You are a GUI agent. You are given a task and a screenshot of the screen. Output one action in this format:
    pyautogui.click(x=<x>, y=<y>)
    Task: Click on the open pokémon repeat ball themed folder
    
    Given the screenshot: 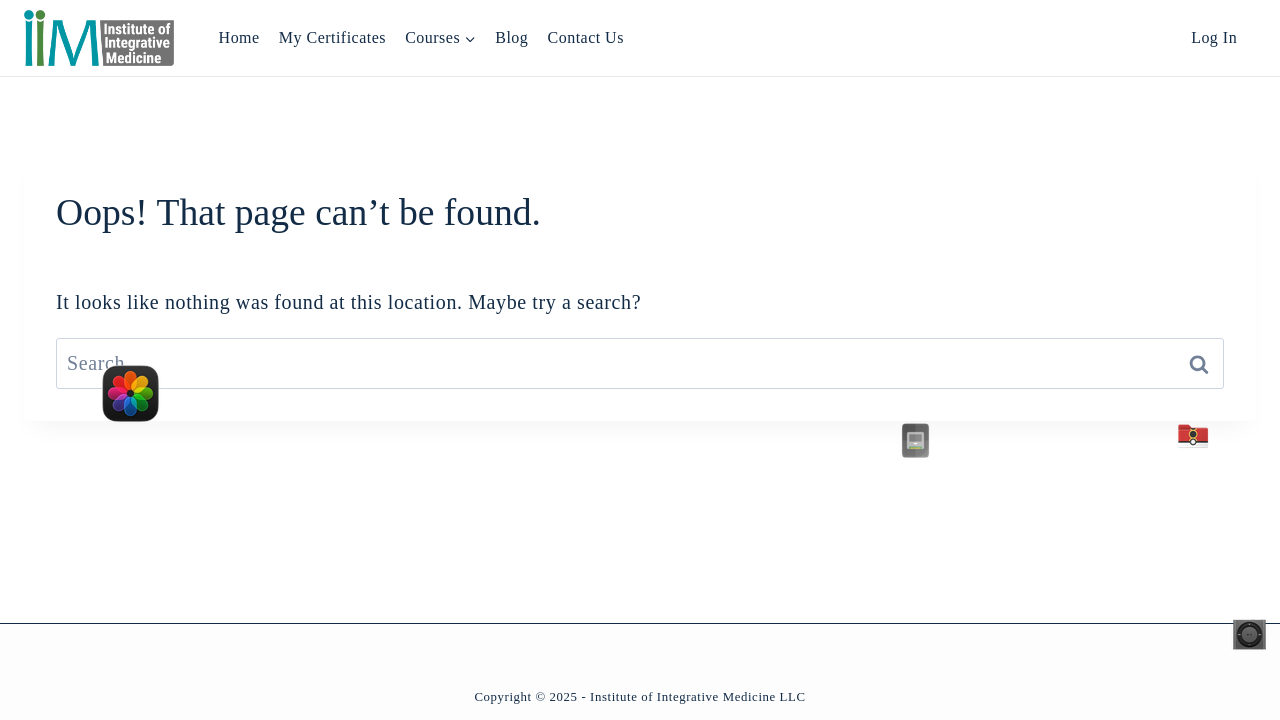 What is the action you would take?
    pyautogui.click(x=1193, y=437)
    